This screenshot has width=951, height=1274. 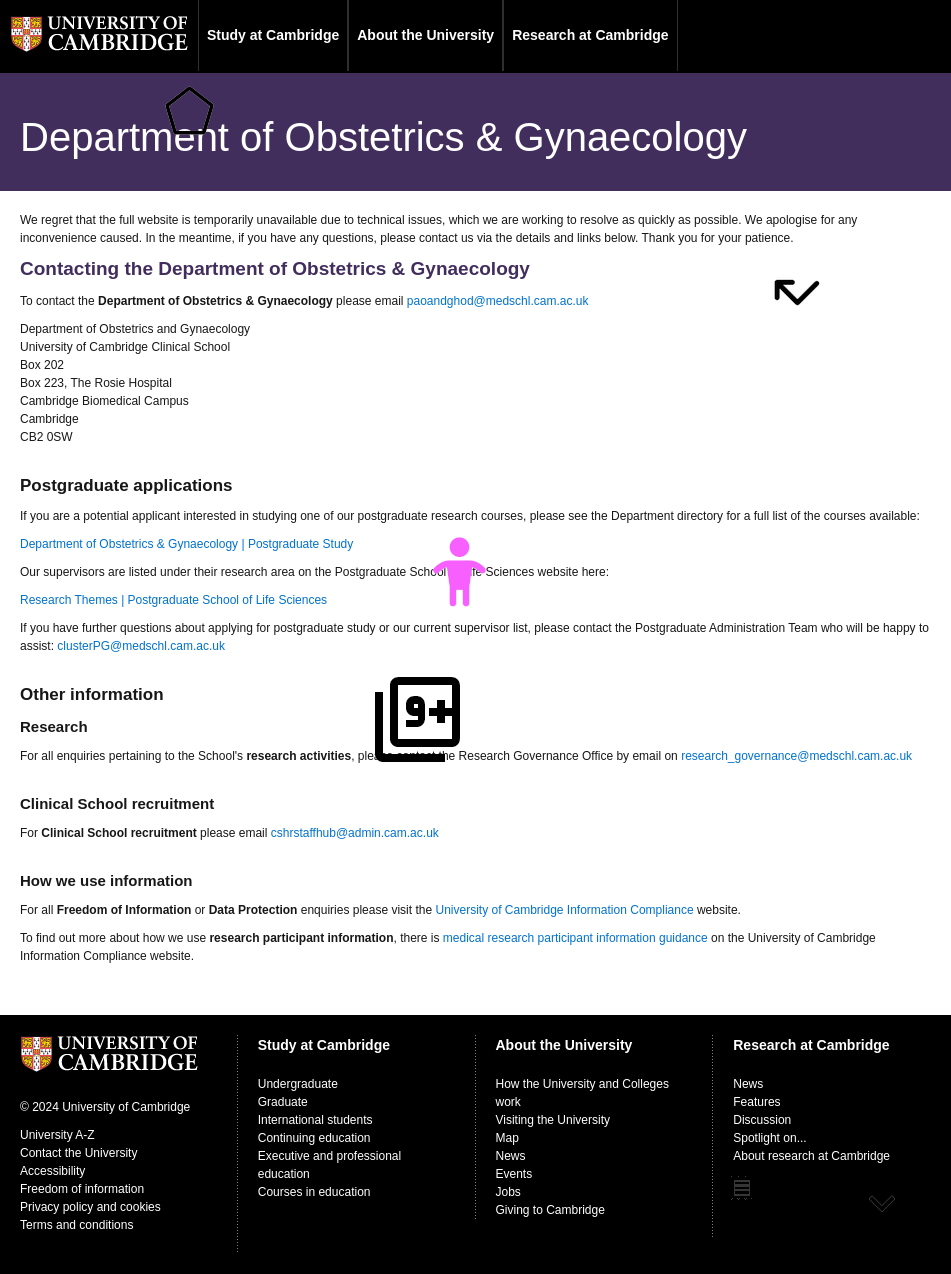 What do you see at coordinates (417, 719) in the screenshot?
I see `indicates 9 or more items in a collection` at bounding box center [417, 719].